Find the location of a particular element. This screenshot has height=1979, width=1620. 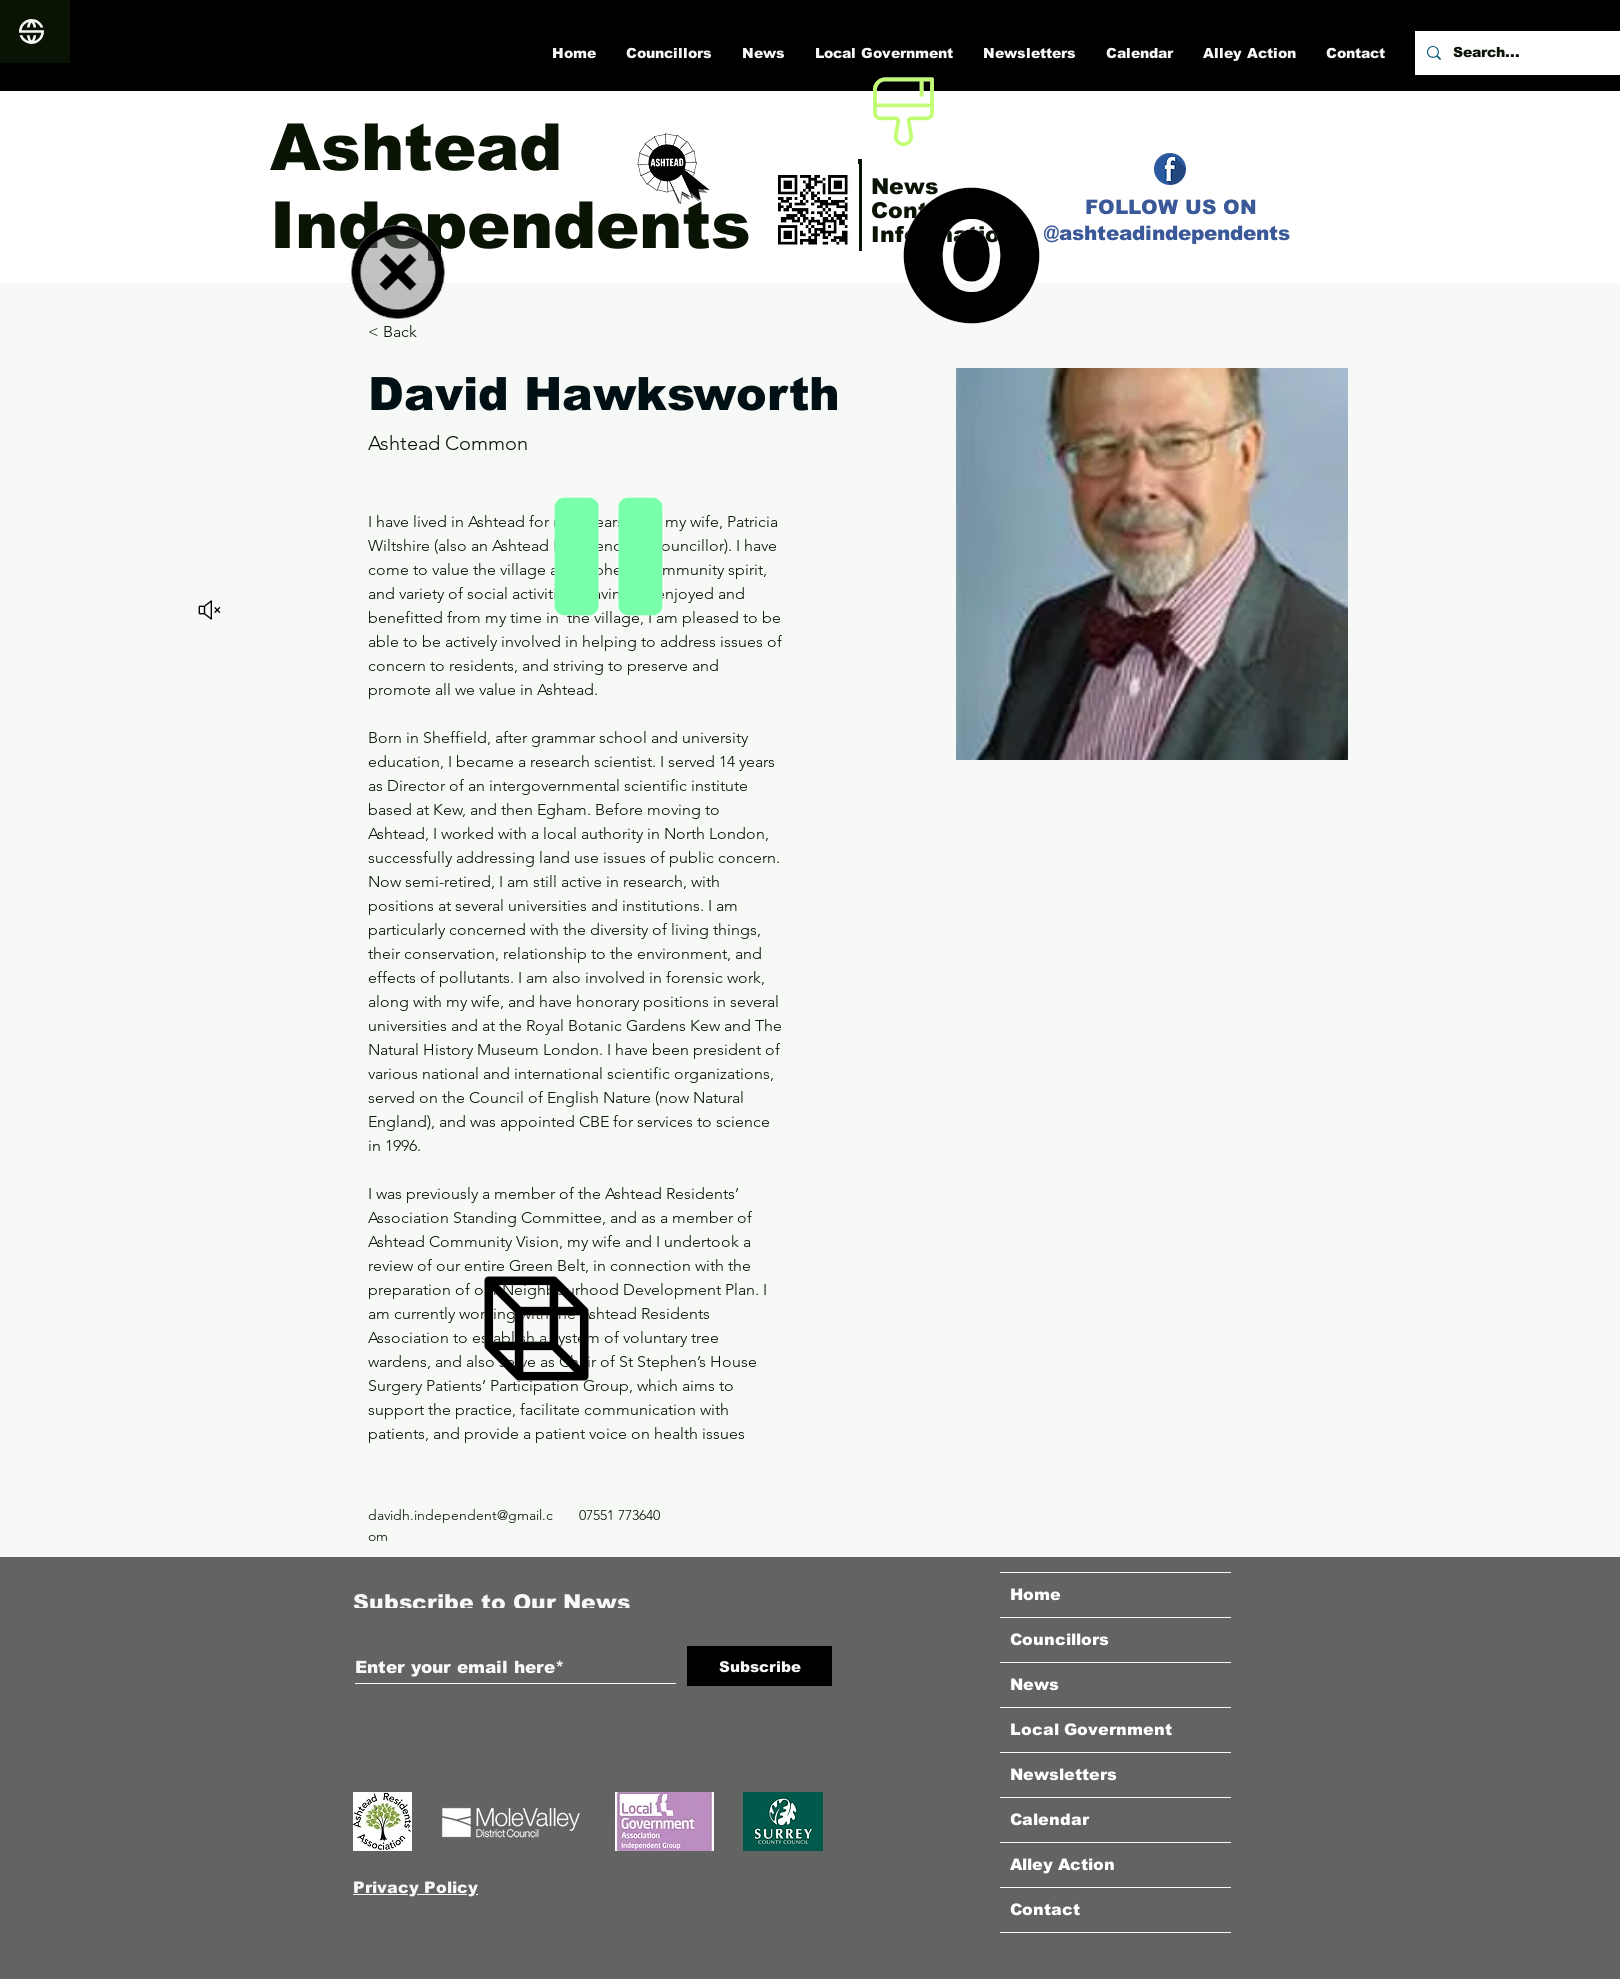

access painting or drawing tools is located at coordinates (903, 110).